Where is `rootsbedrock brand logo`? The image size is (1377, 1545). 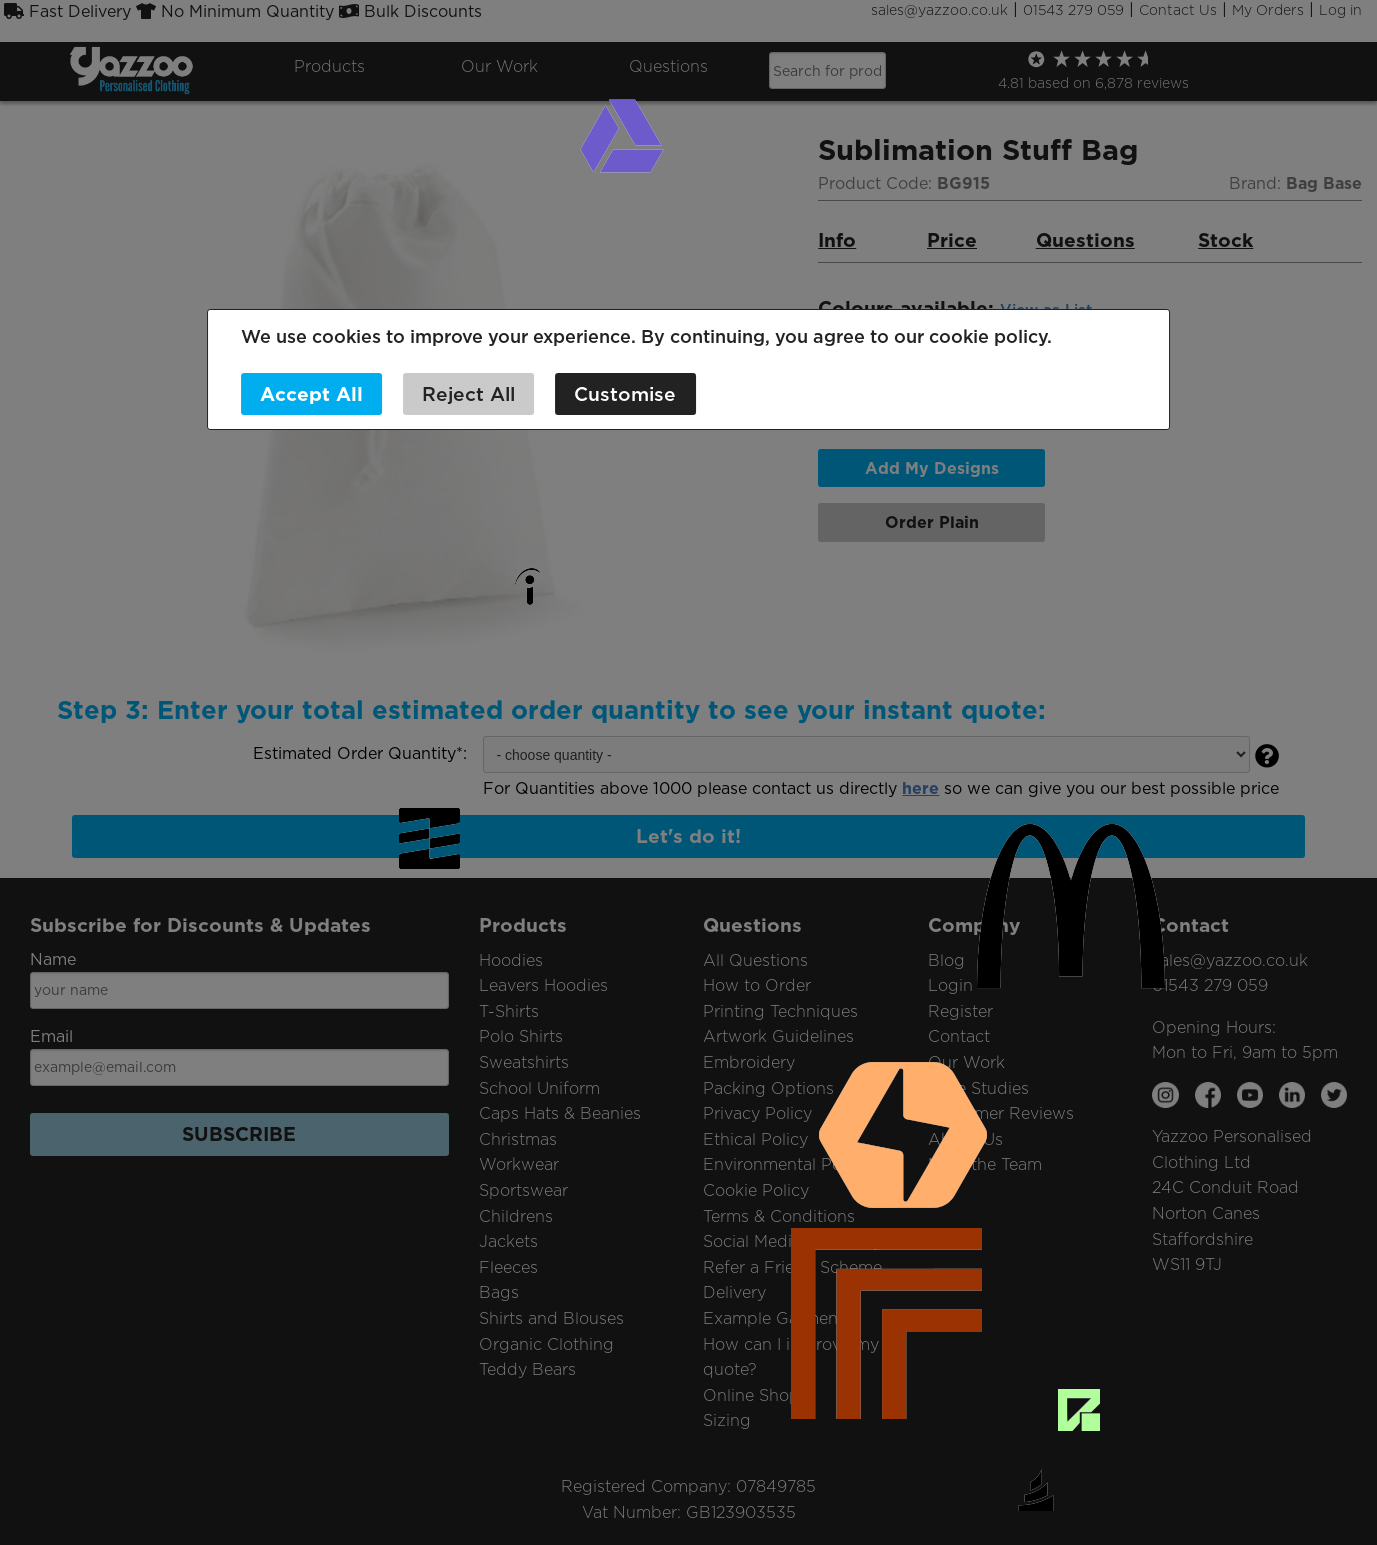 rootsbedrock brand logo is located at coordinates (429, 838).